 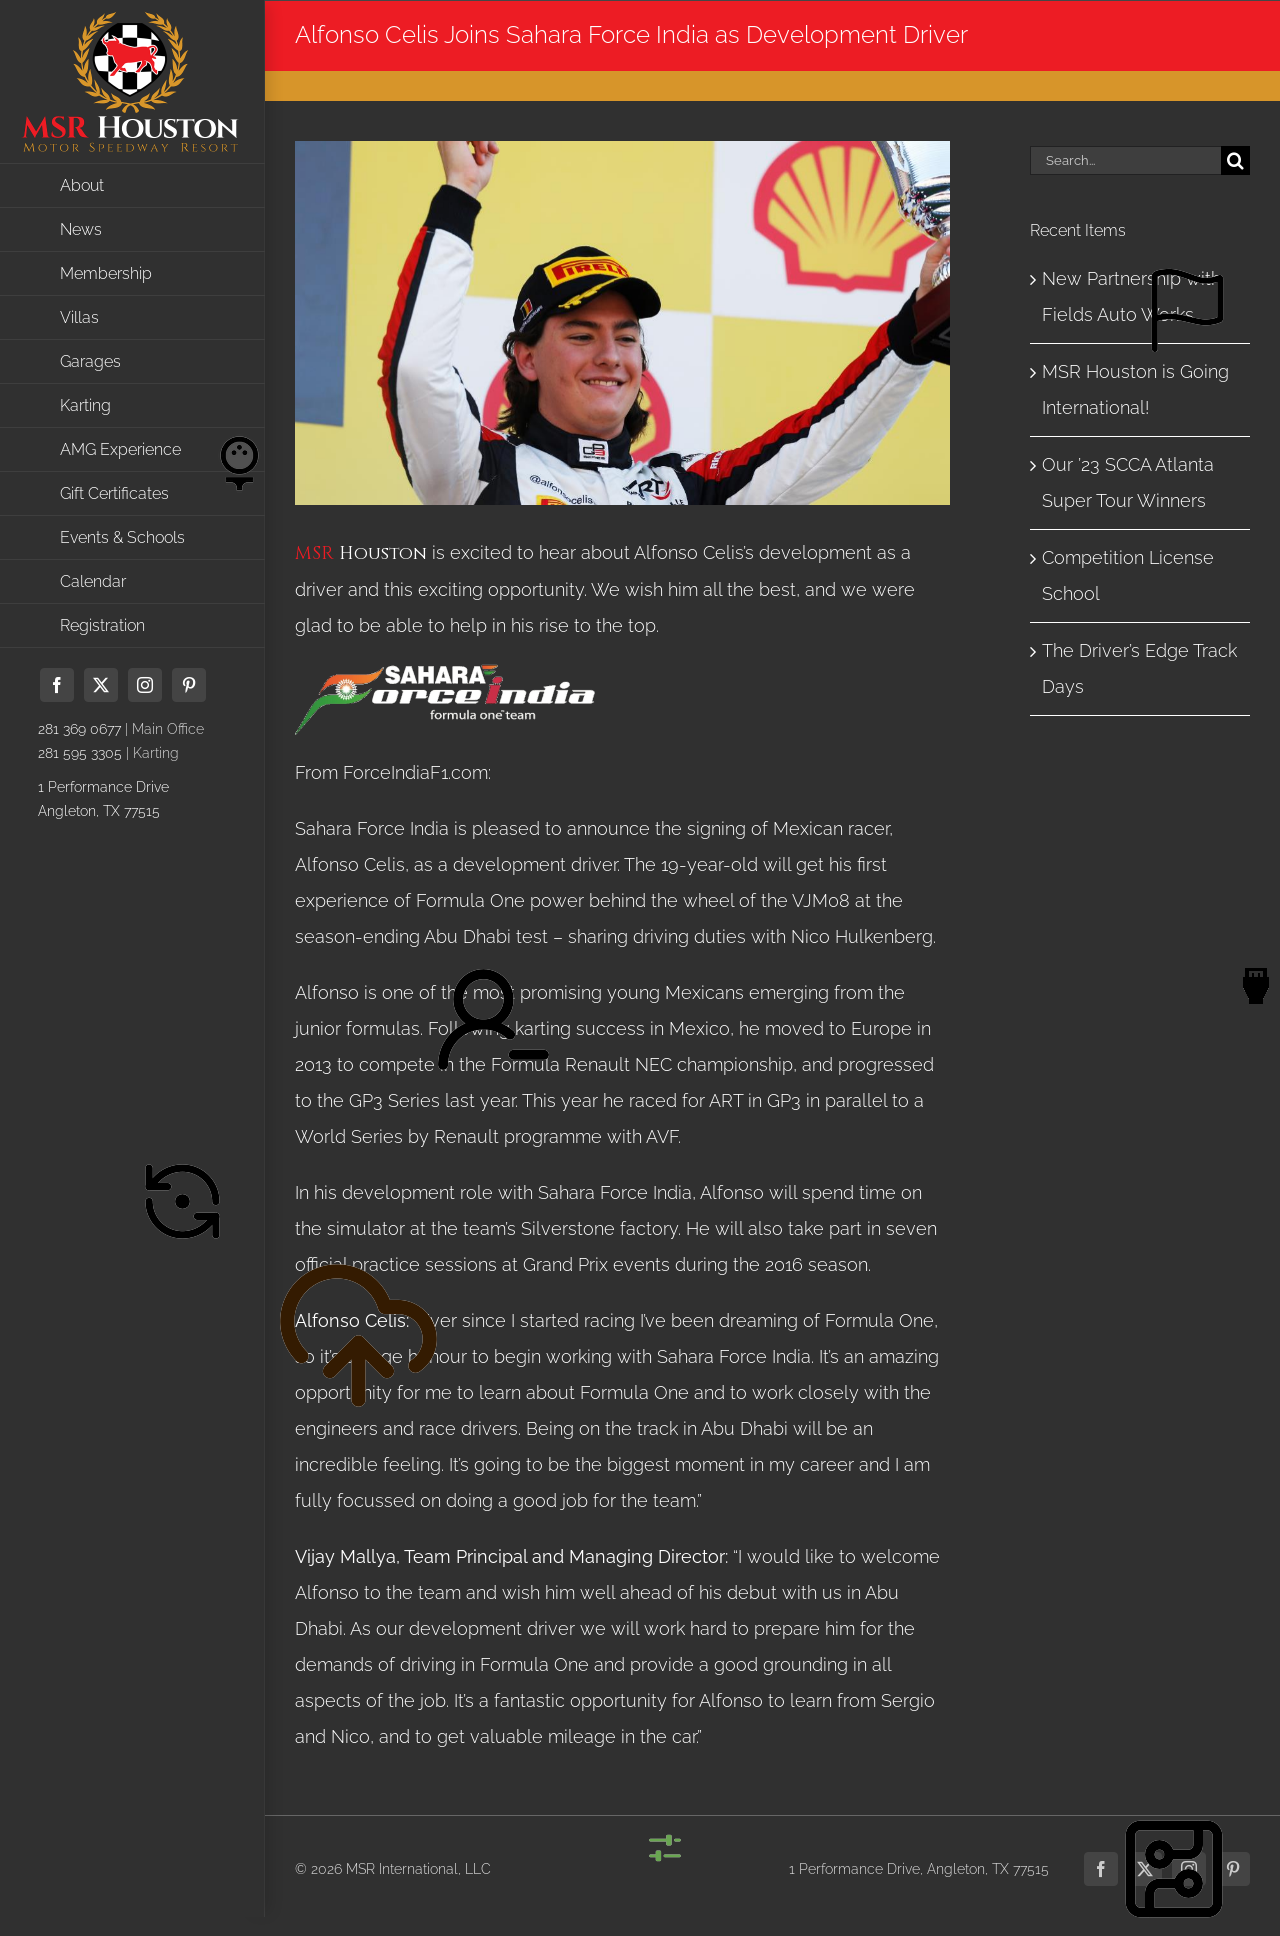 I want to click on upload file to cloud storage, so click(x=358, y=1335).